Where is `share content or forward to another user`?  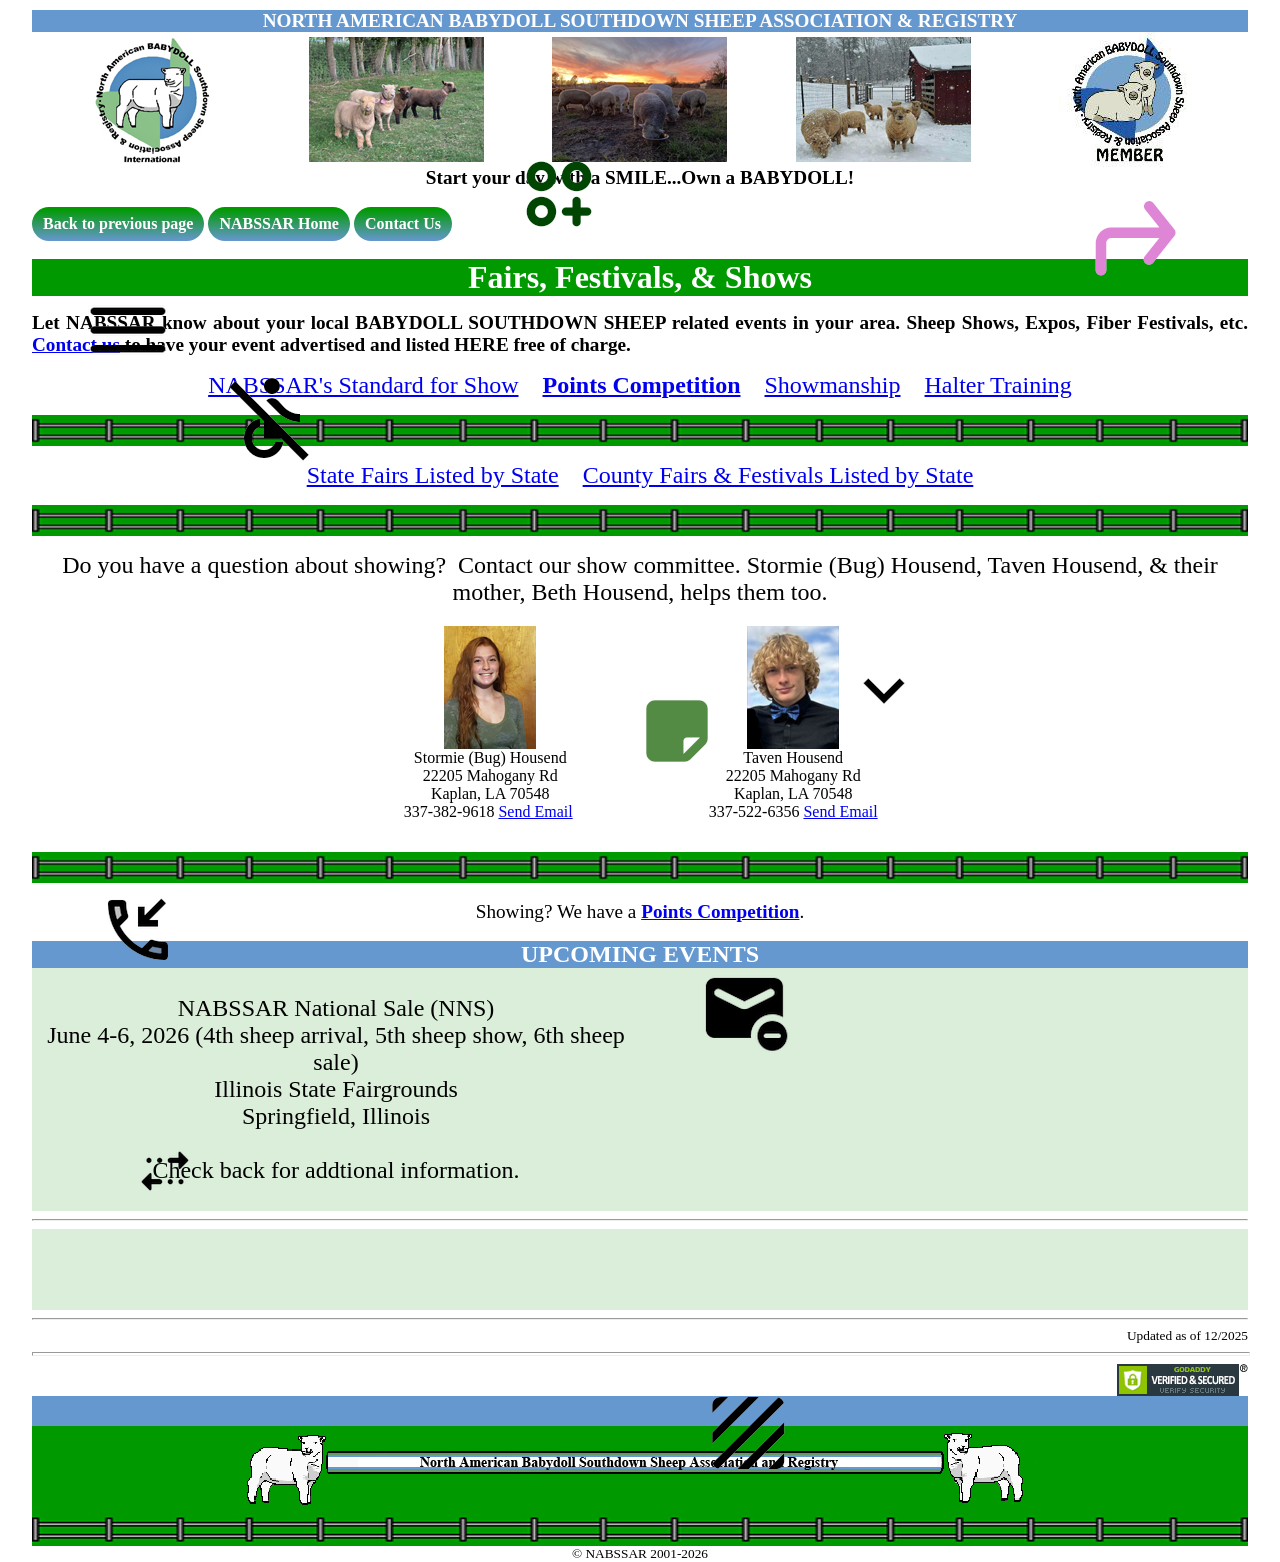
share content or forward to another user is located at coordinates (1133, 238).